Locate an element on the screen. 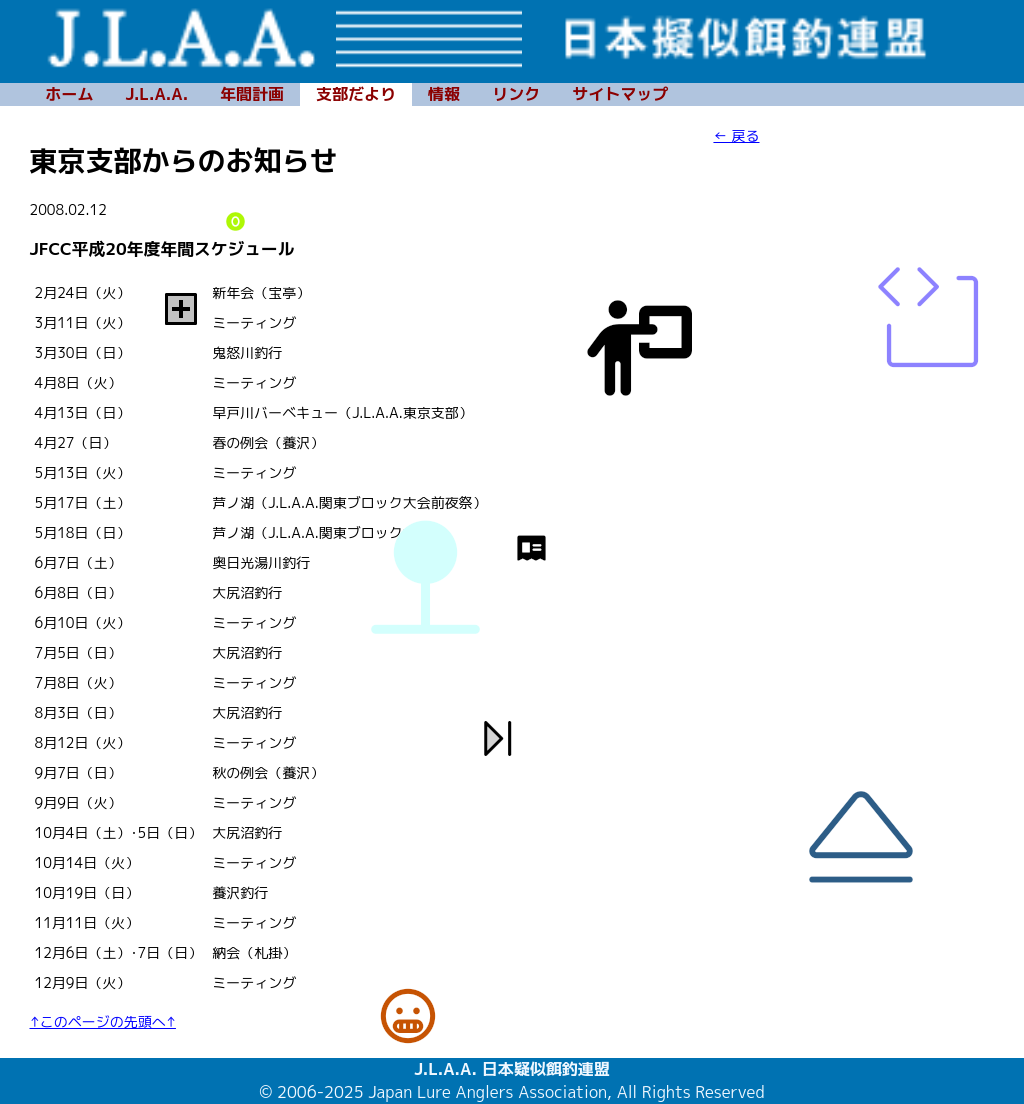  eject media or disc is located at coordinates (861, 843).